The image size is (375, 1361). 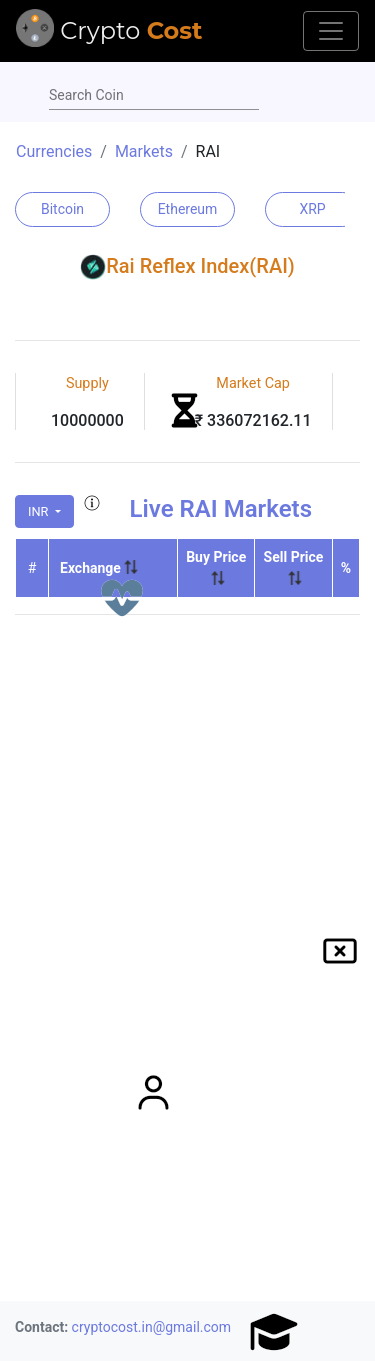 I want to click on access education or learning resources, so click(x=274, y=1332).